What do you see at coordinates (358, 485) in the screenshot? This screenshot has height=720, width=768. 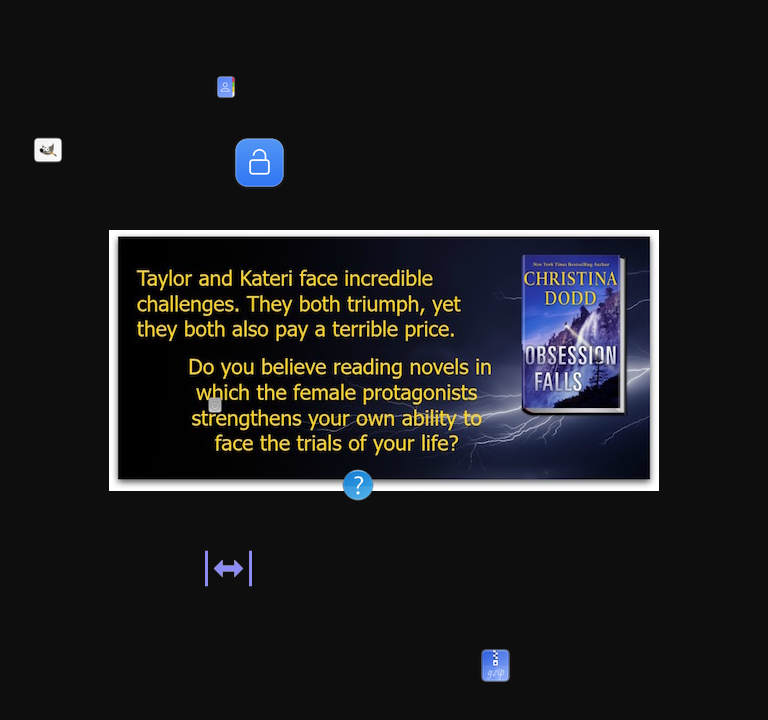 I see `access help documentation or support` at bounding box center [358, 485].